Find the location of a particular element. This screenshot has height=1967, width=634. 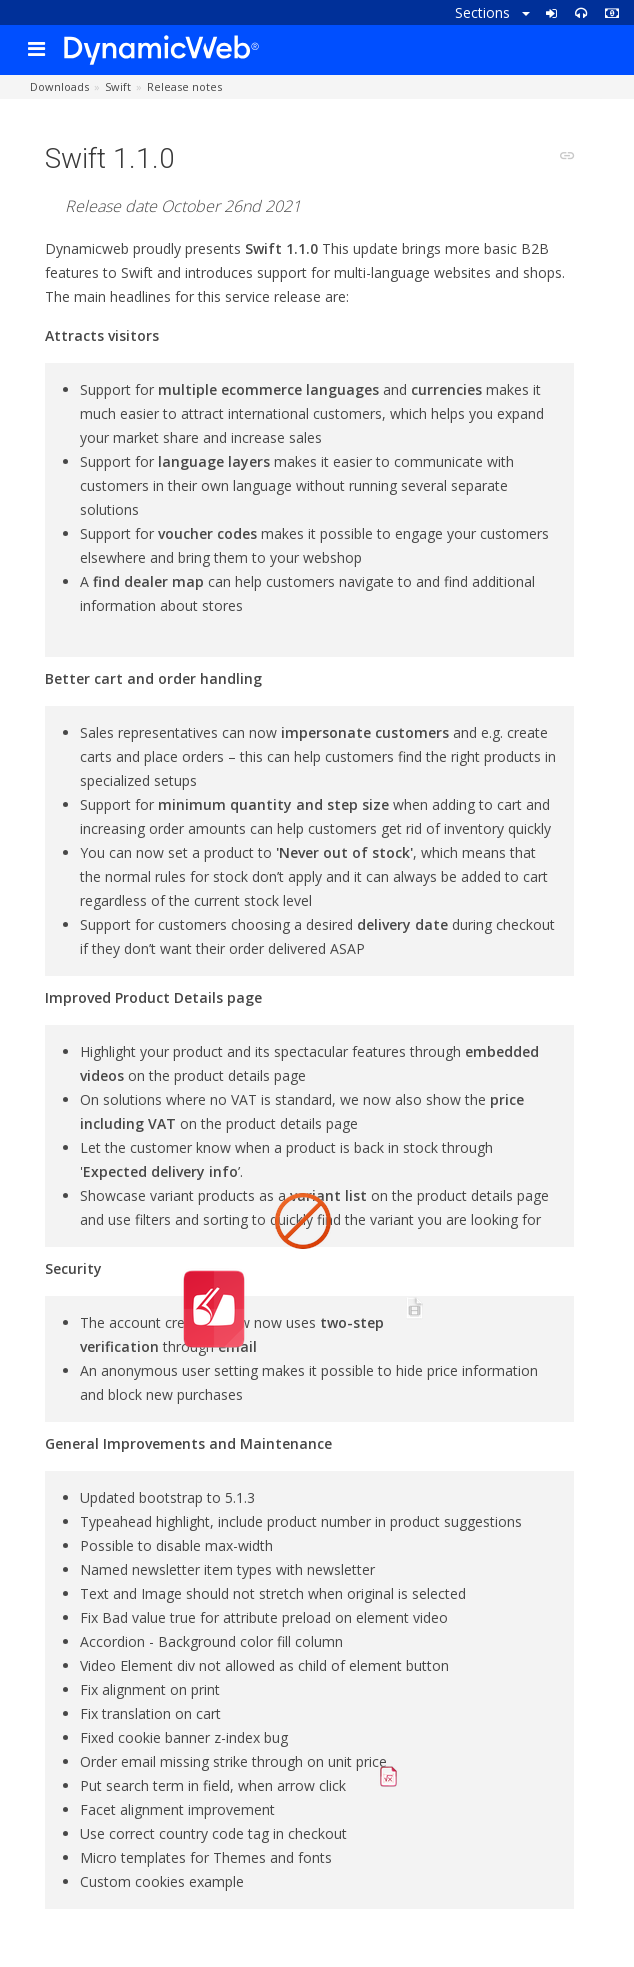

an eps vector file format is located at coordinates (214, 1309).